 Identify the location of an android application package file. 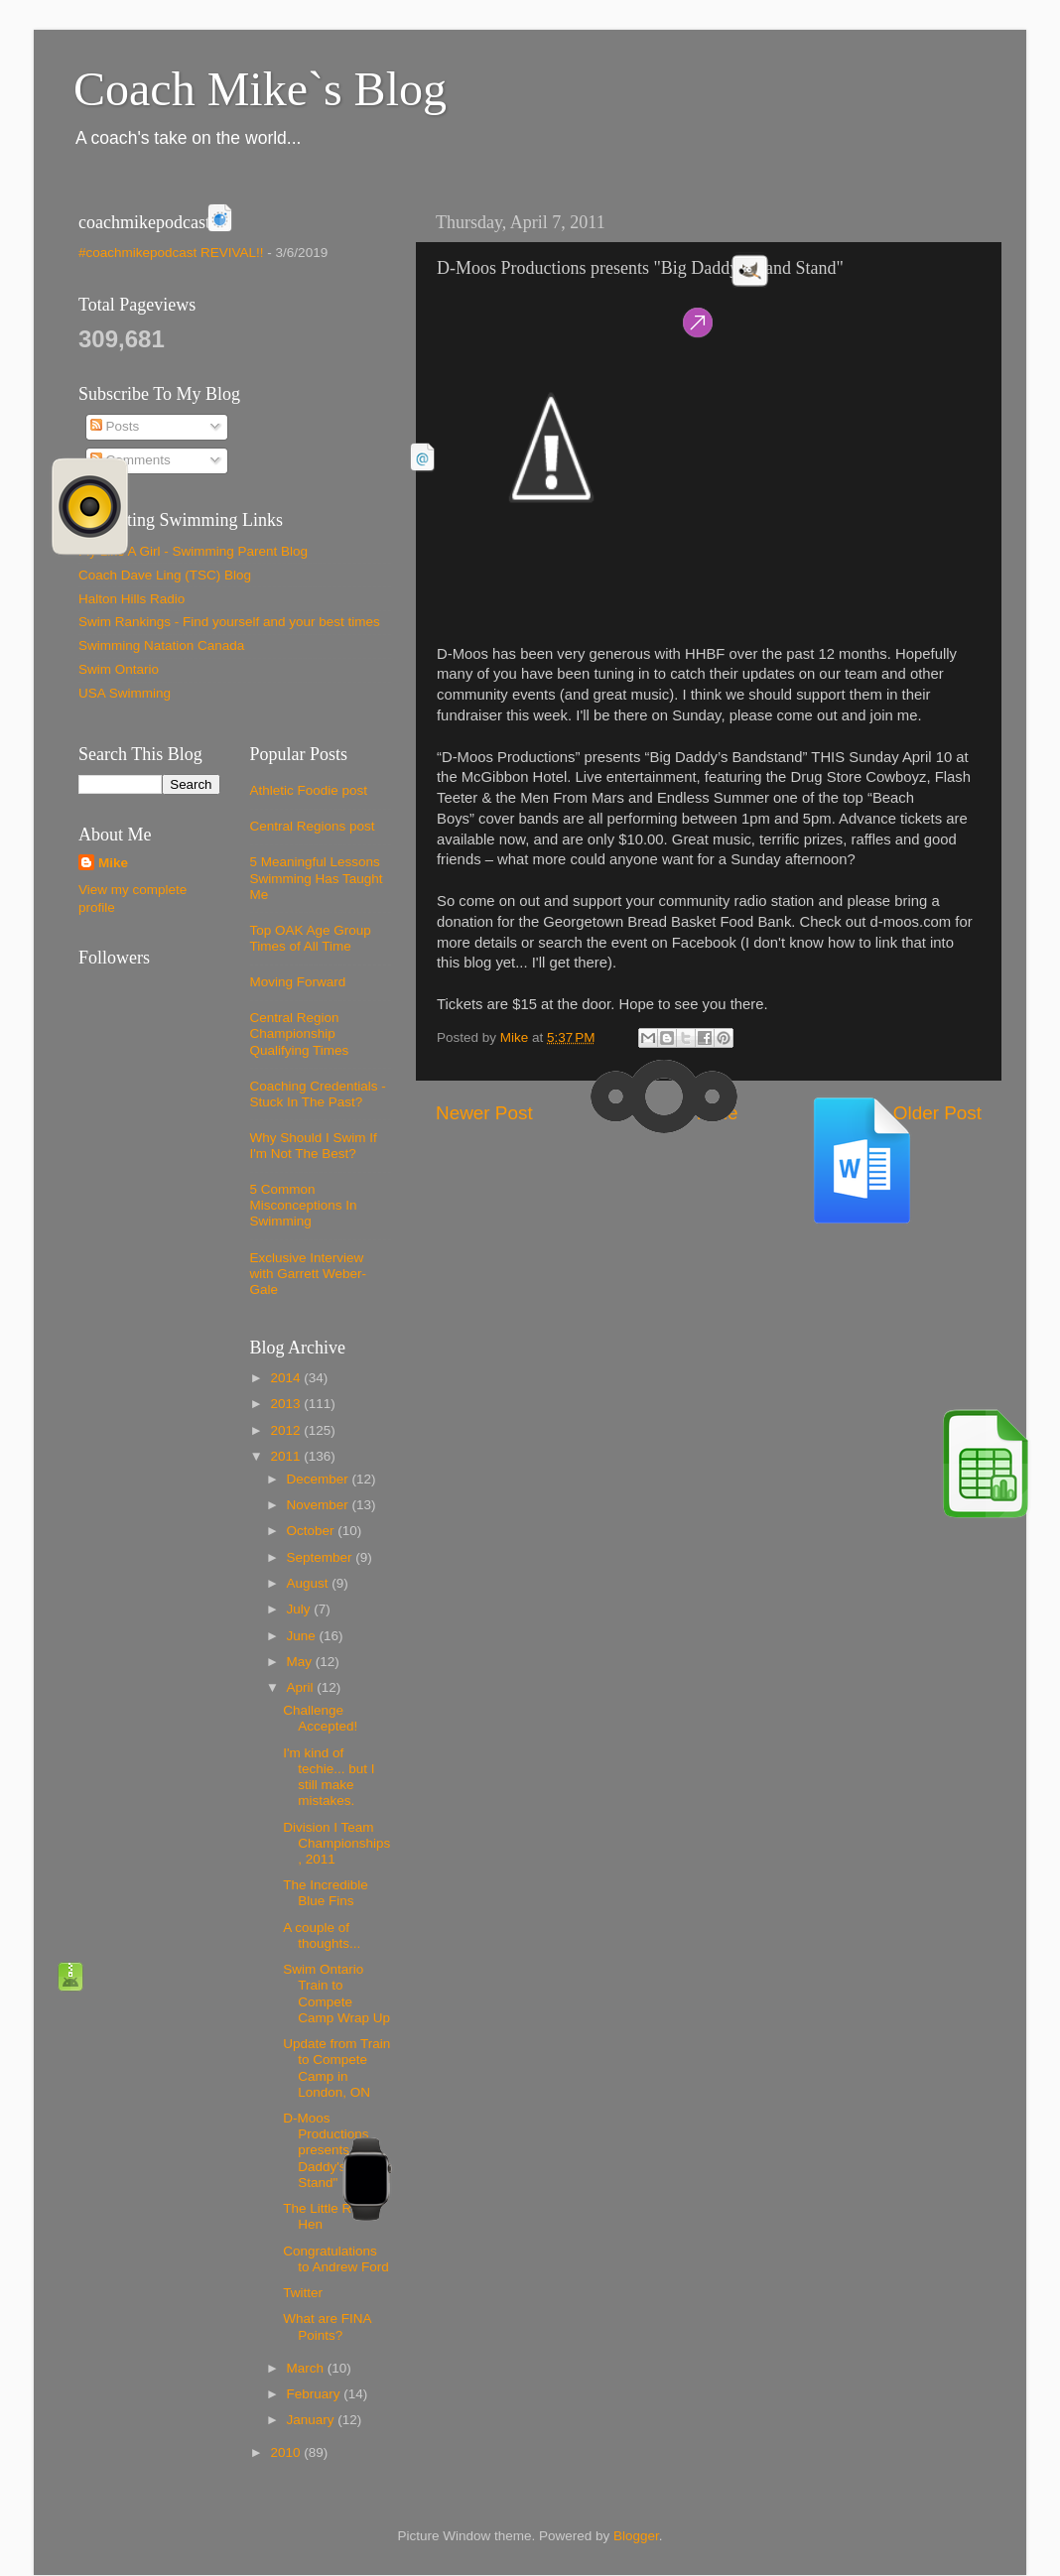
(70, 1977).